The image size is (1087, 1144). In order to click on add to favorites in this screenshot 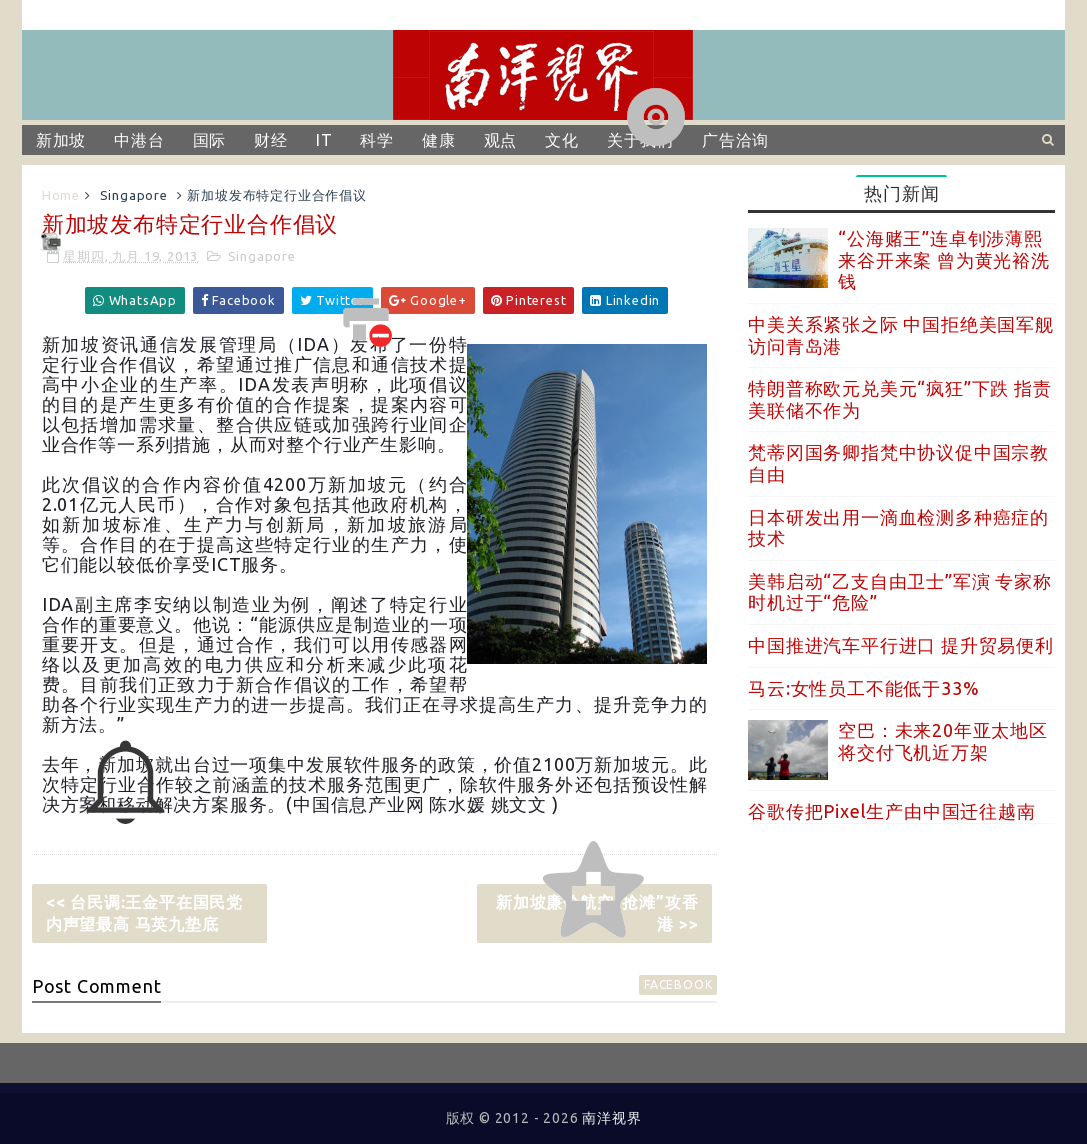, I will do `click(593, 893)`.